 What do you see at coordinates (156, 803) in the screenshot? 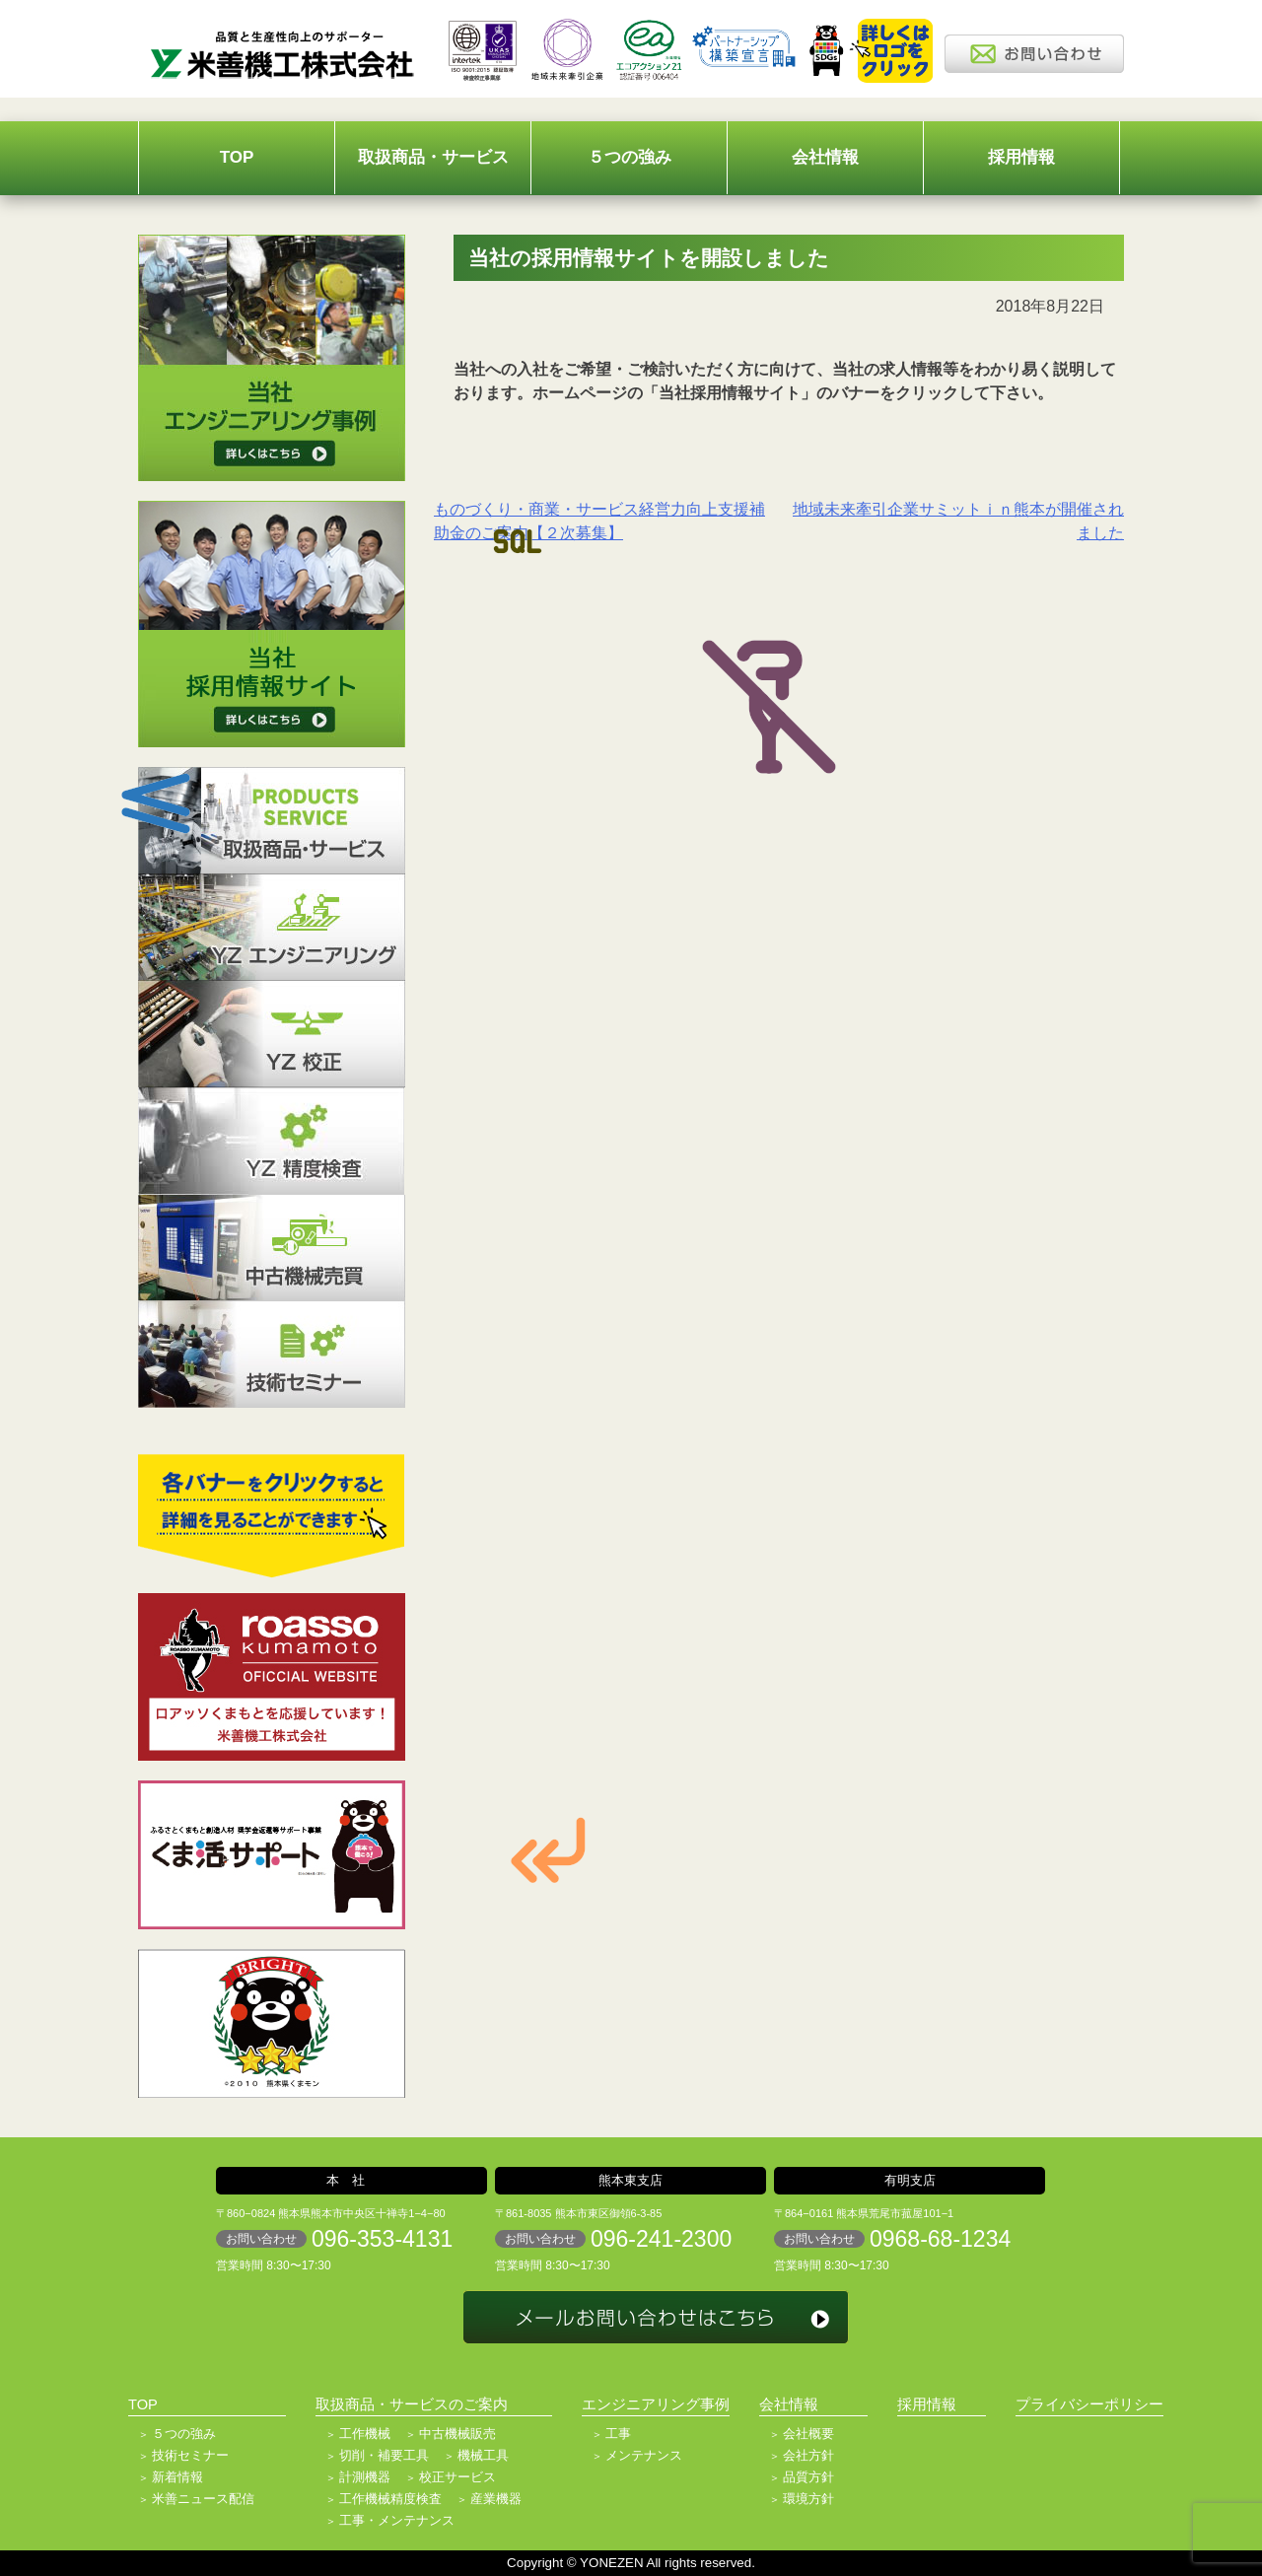
I see `less than or equal to mathematical operator` at bounding box center [156, 803].